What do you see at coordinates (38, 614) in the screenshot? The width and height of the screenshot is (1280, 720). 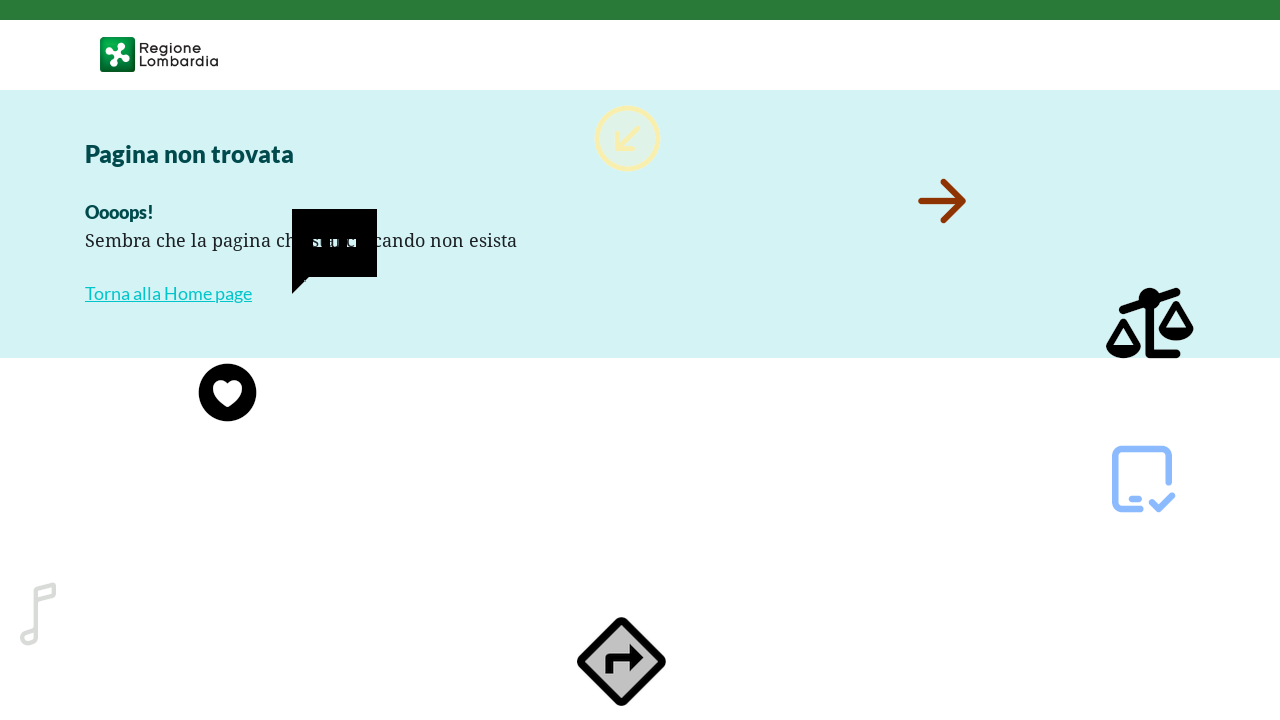 I see `play or access music` at bounding box center [38, 614].